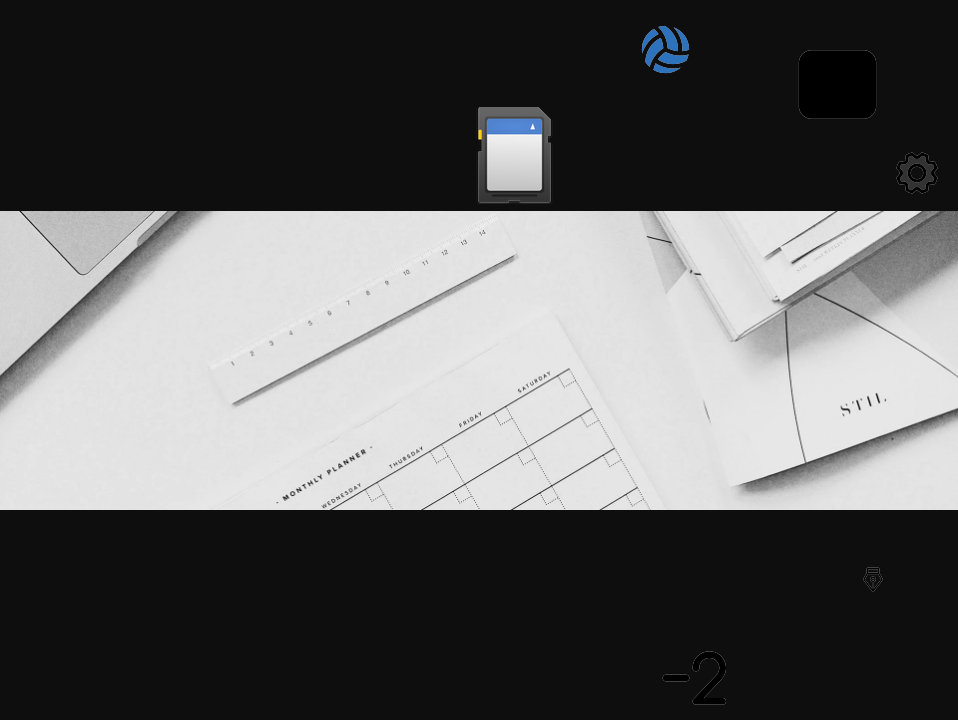  Describe the element at coordinates (837, 84) in the screenshot. I see `crop image to 5:4 aspect ratio` at that location.